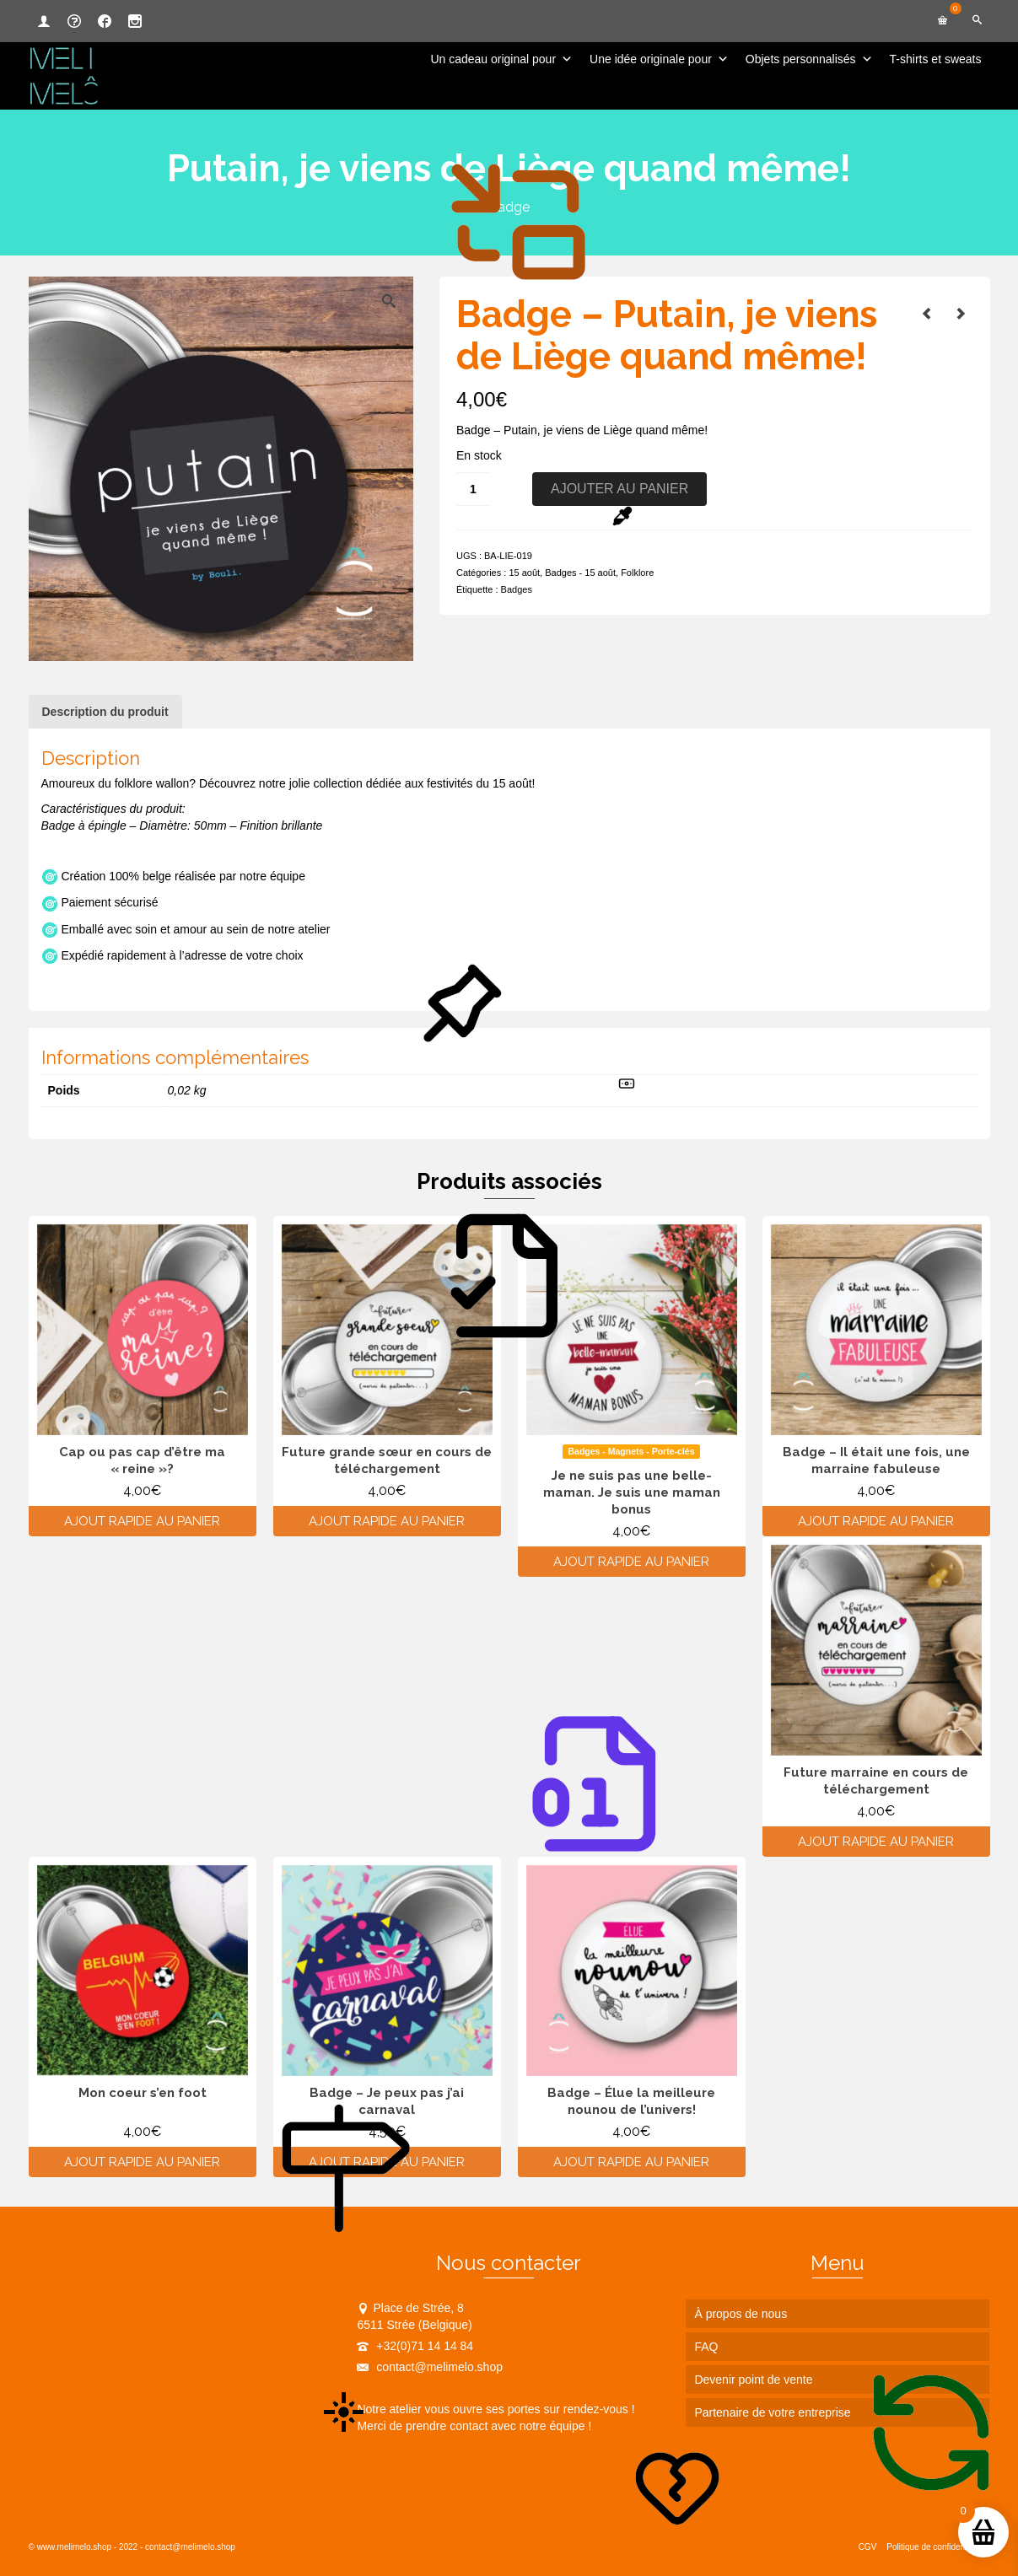 The height and width of the screenshot is (2576, 1018). Describe the element at coordinates (461, 1004) in the screenshot. I see `pin item to keep it visible` at that location.